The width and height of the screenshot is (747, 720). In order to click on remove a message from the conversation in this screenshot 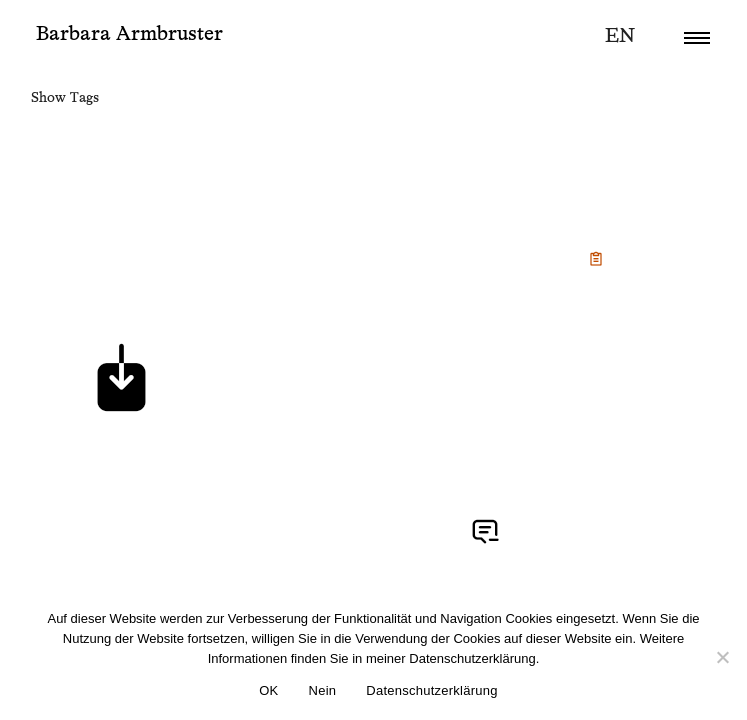, I will do `click(485, 531)`.